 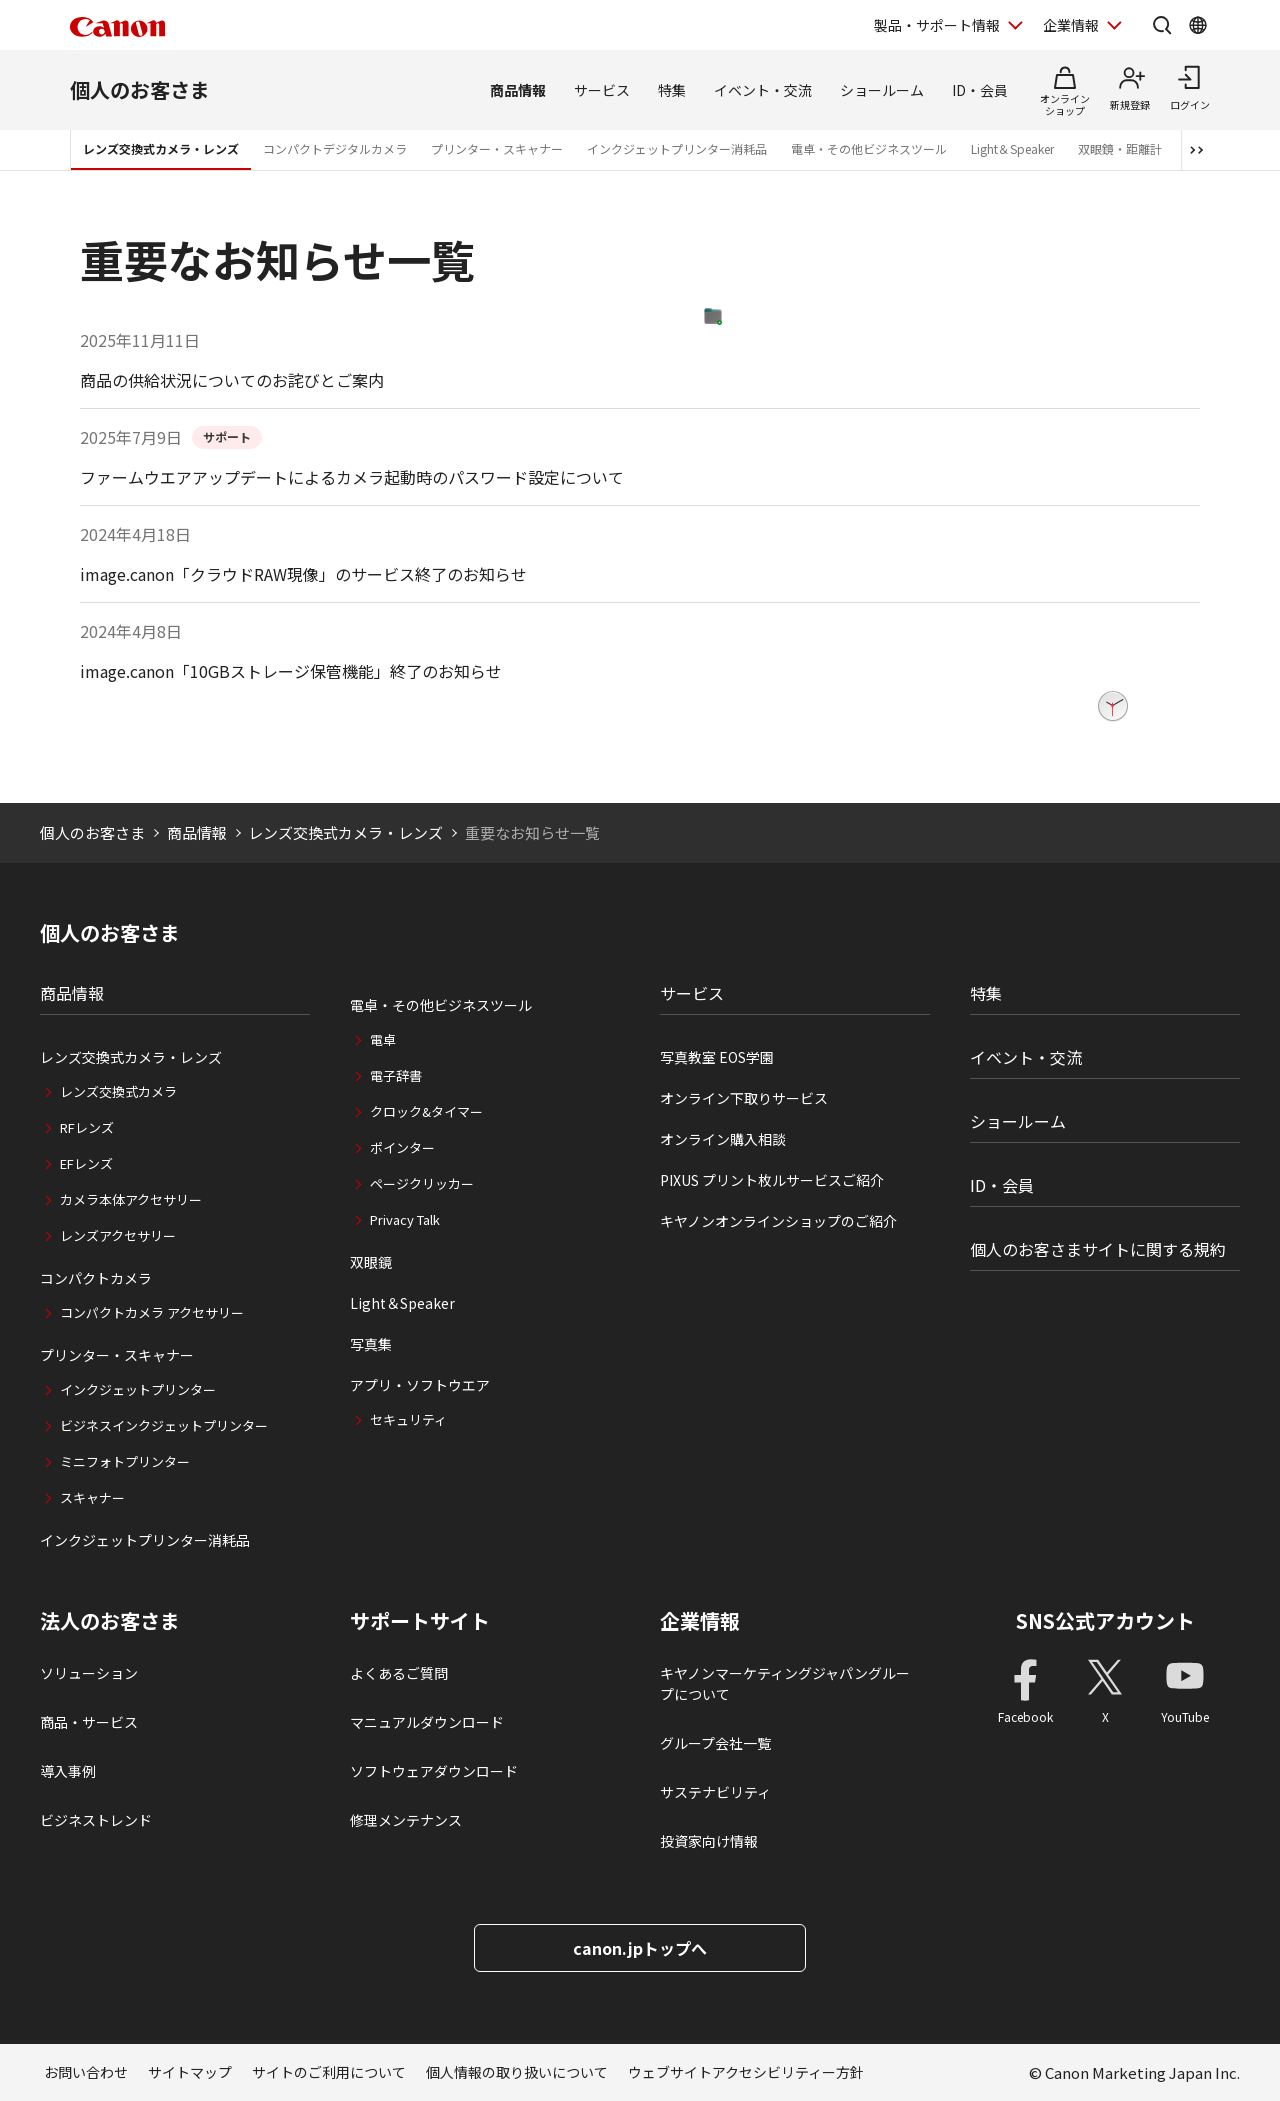 What do you see at coordinates (1113, 706) in the screenshot?
I see `access time and date administrative settings` at bounding box center [1113, 706].